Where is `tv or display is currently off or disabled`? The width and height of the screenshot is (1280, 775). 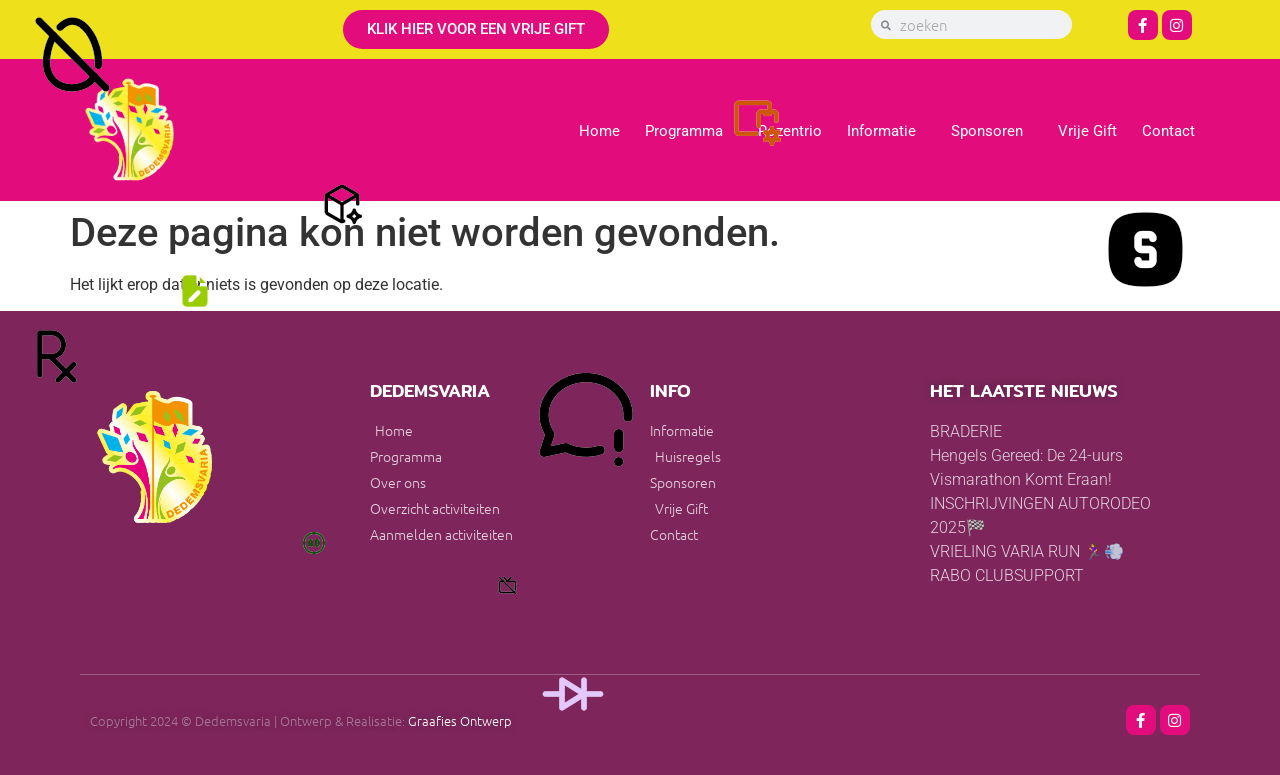
tv or display is currently off or disabled is located at coordinates (507, 585).